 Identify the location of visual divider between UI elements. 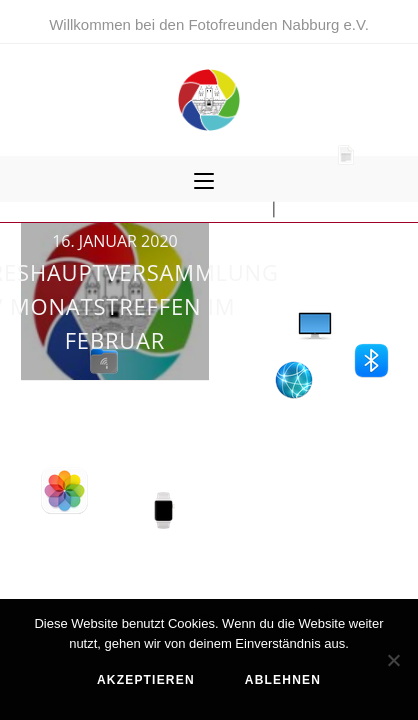
(274, 209).